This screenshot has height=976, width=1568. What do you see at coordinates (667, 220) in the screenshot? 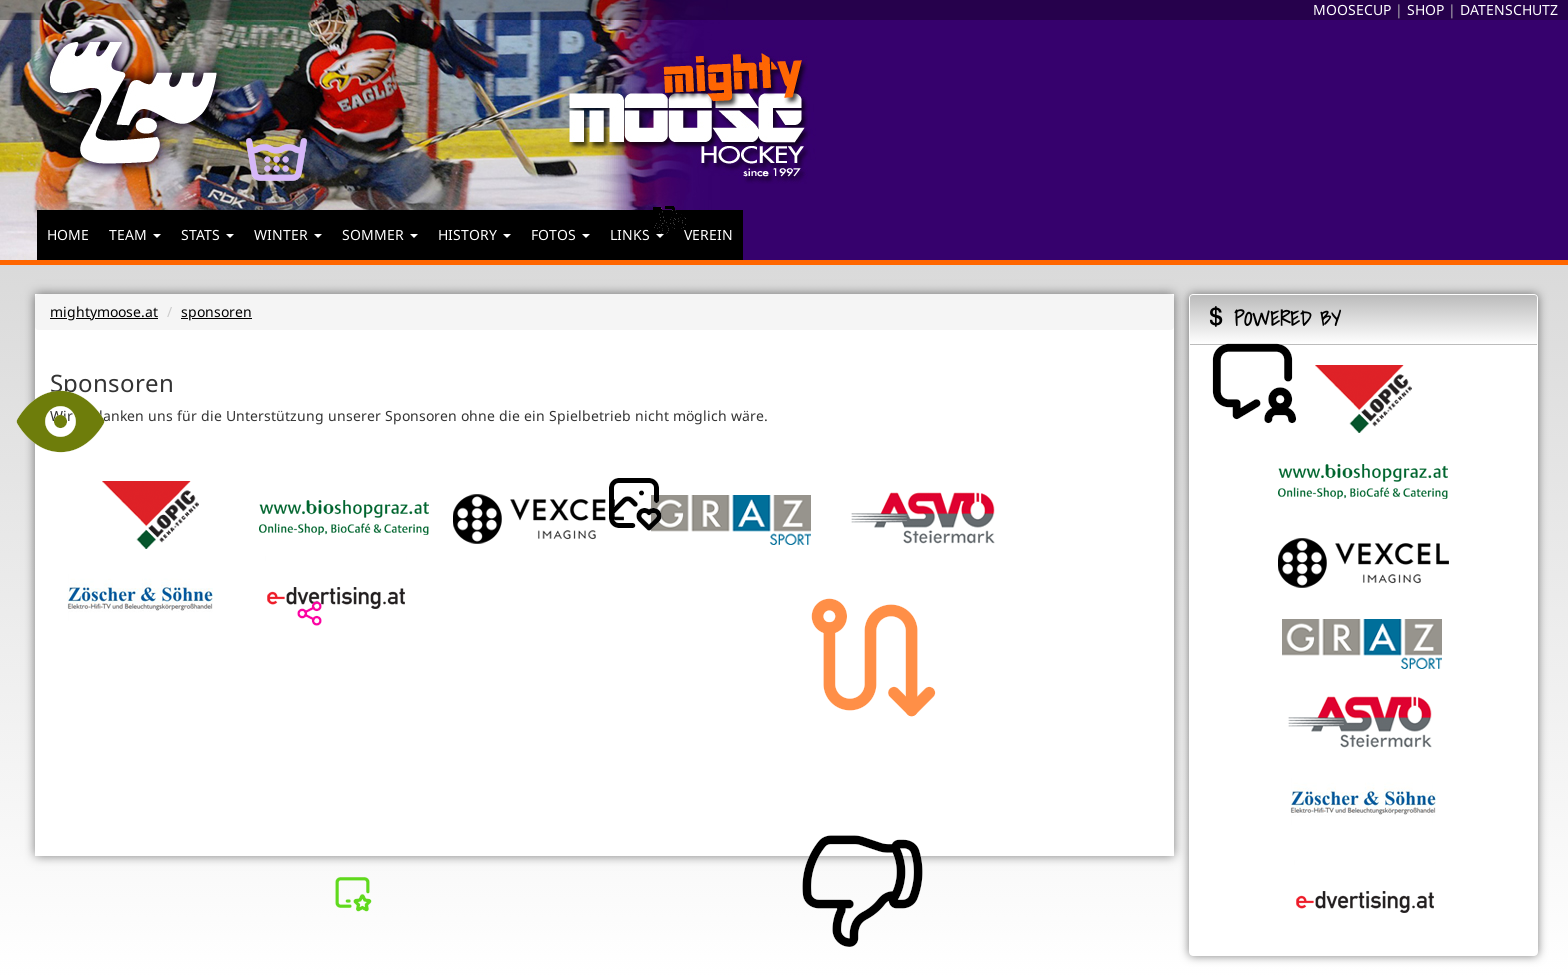
I see `view bike and scooter rental options` at bounding box center [667, 220].